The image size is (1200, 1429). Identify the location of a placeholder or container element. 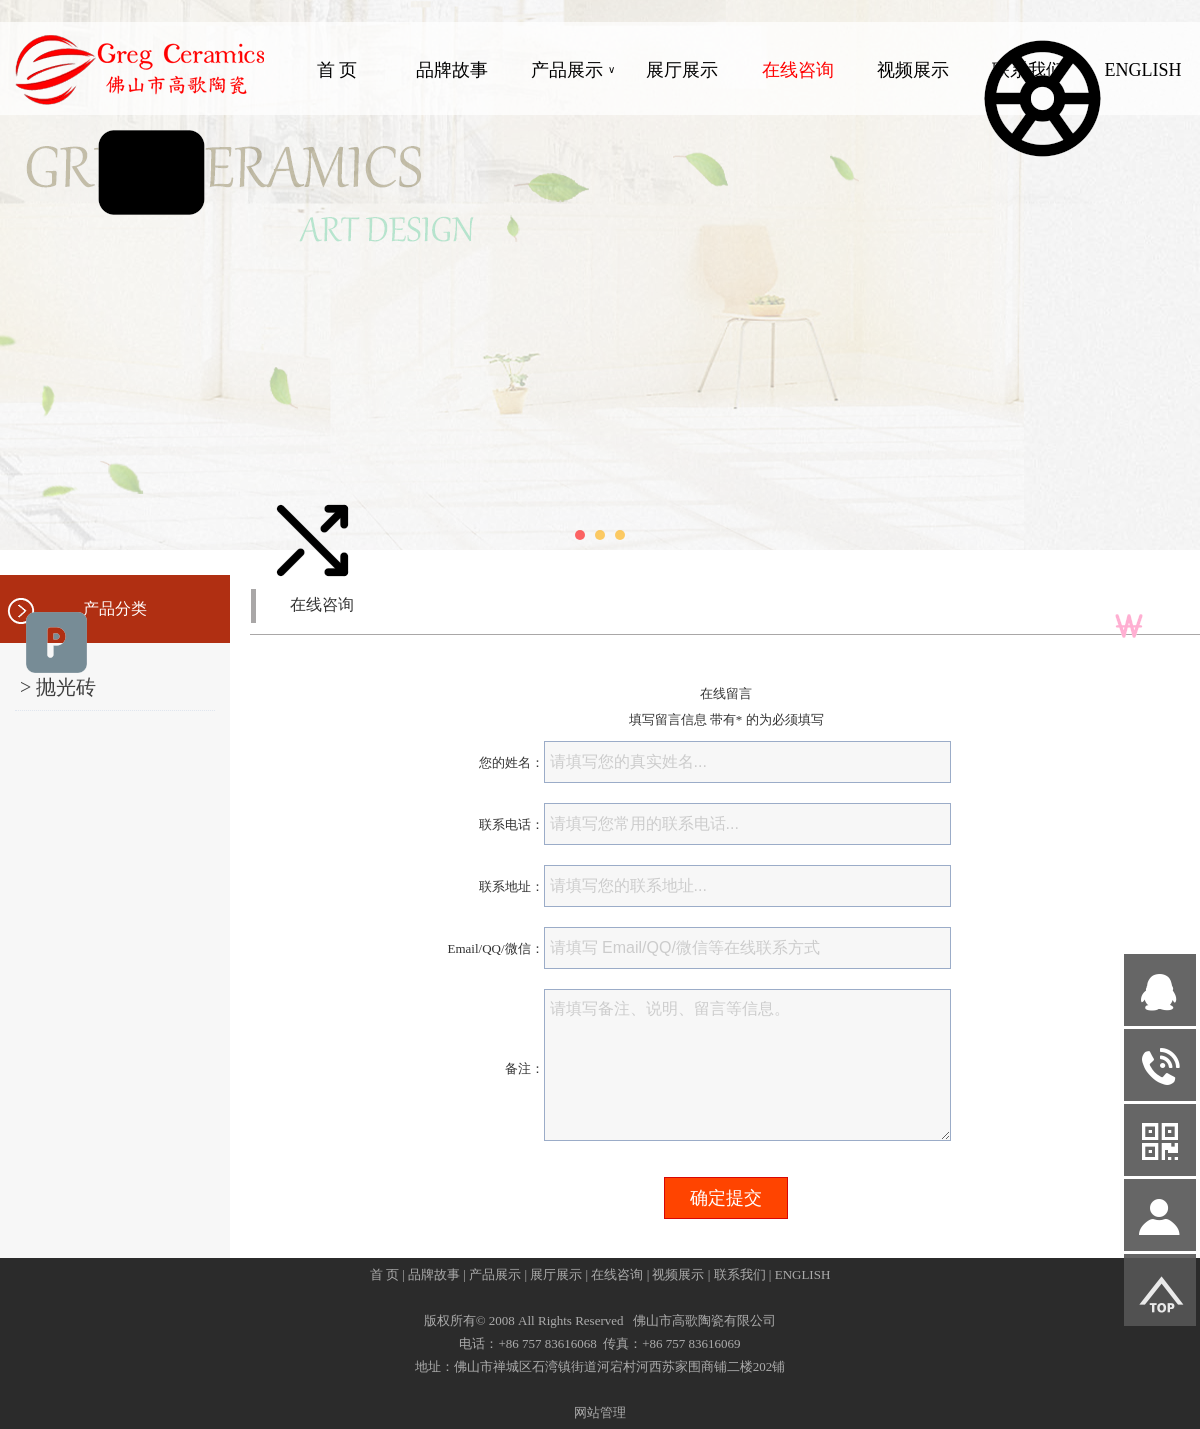
(151, 172).